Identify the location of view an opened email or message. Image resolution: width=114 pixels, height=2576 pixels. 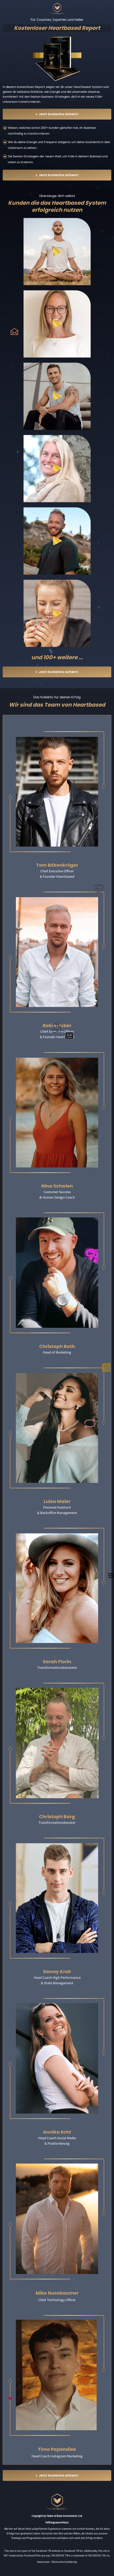
(14, 332).